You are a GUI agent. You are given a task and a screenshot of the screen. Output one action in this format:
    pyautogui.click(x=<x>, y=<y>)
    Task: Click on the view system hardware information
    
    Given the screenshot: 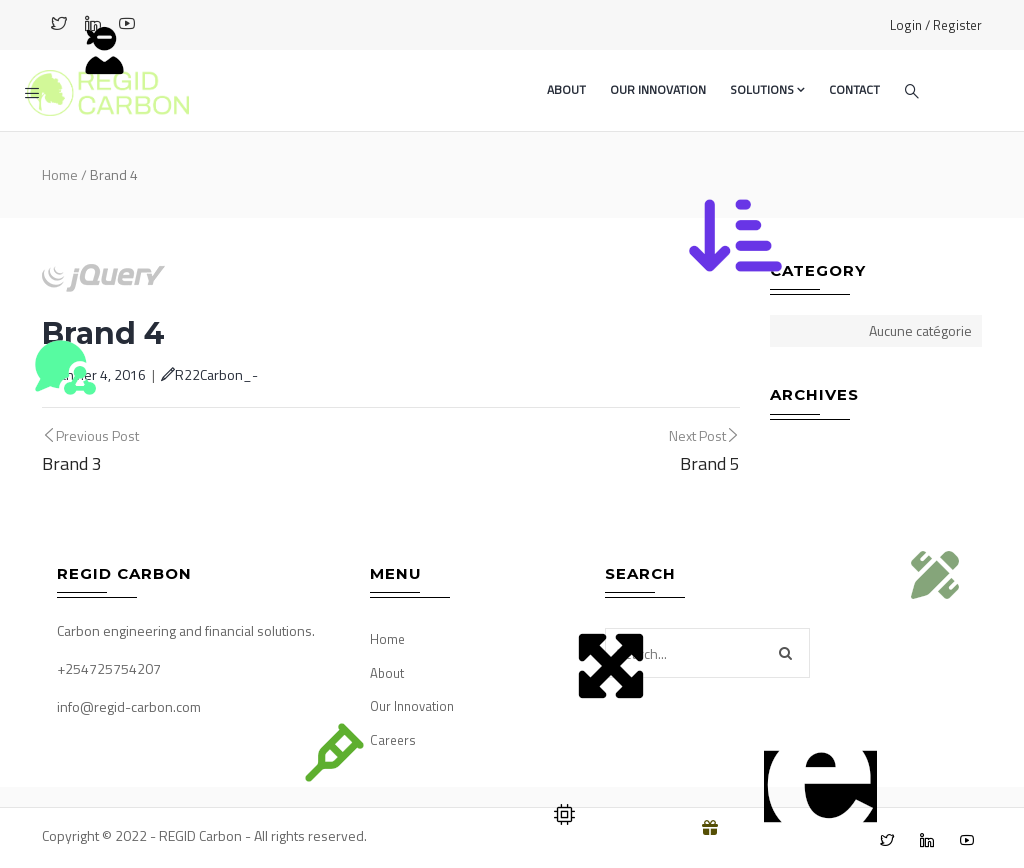 What is the action you would take?
    pyautogui.click(x=564, y=814)
    